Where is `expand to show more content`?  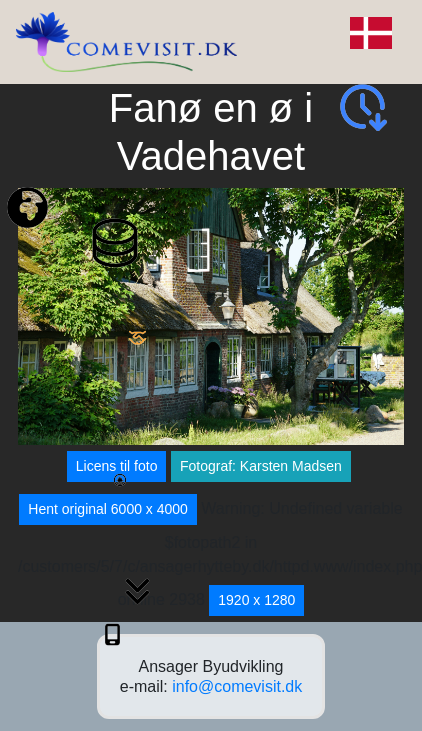 expand to show more content is located at coordinates (137, 590).